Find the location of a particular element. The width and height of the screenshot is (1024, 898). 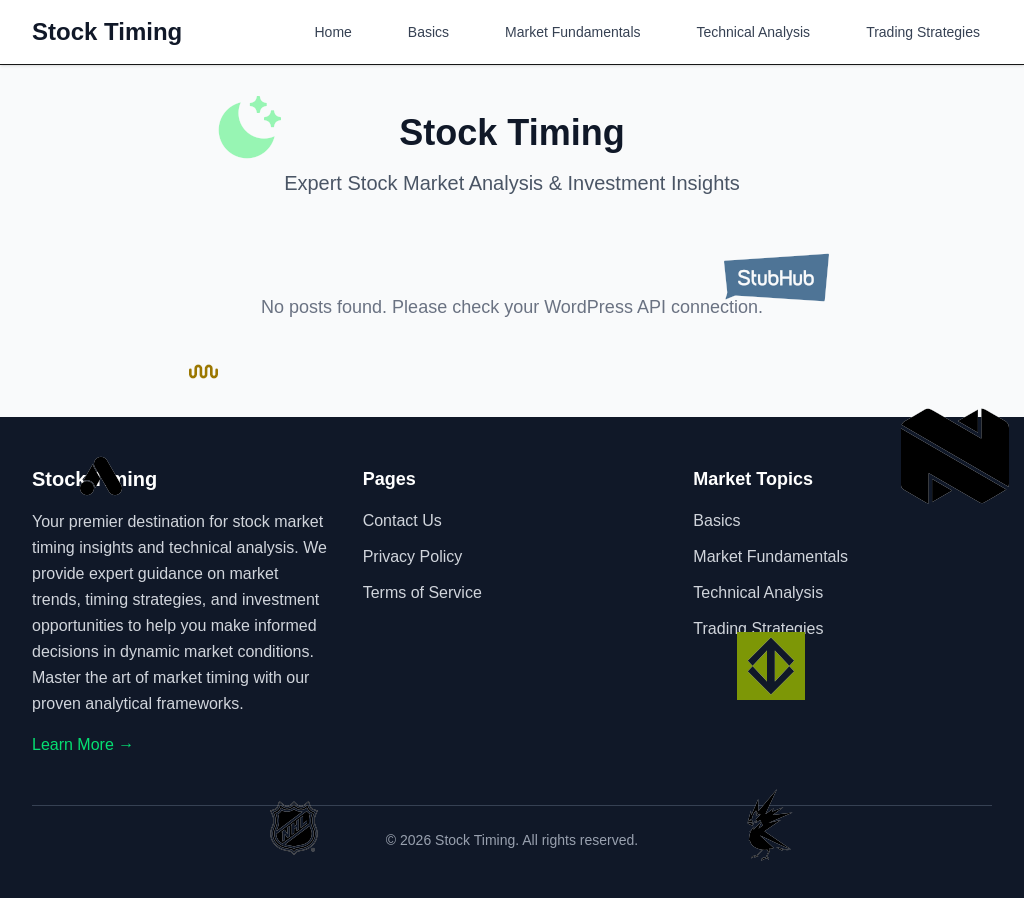

open the NHL app or website is located at coordinates (294, 828).